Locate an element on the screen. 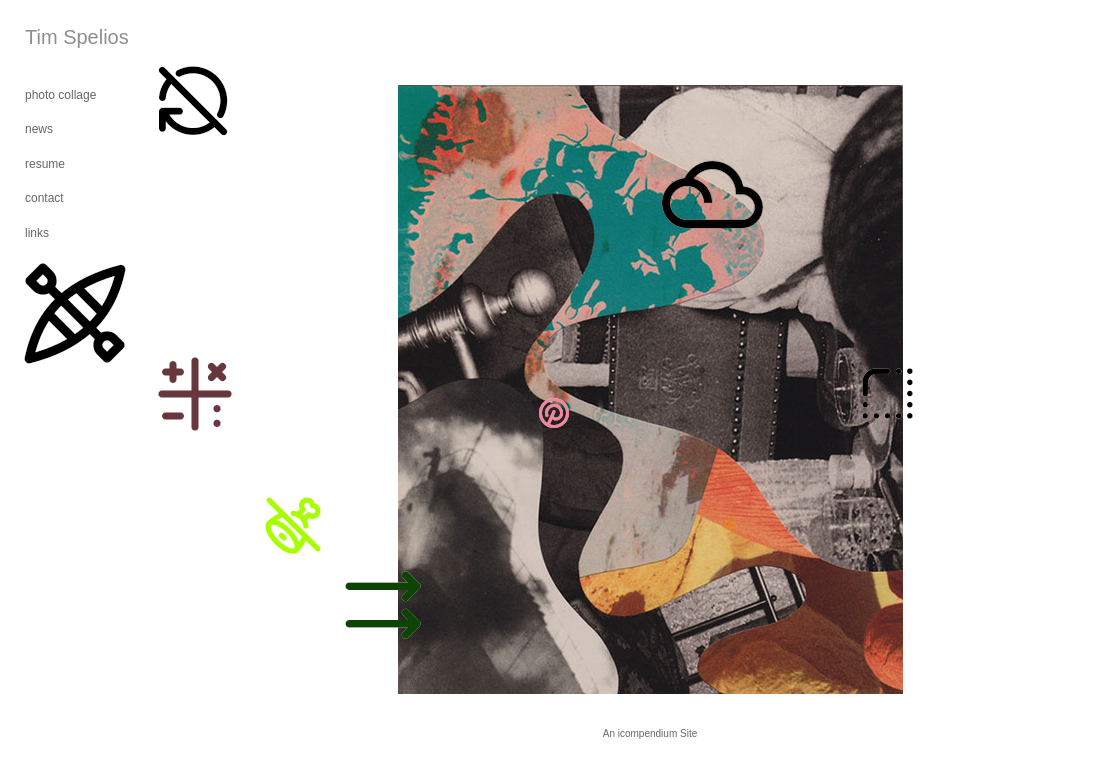 The image size is (1099, 758). share to Pinterest is located at coordinates (554, 413).